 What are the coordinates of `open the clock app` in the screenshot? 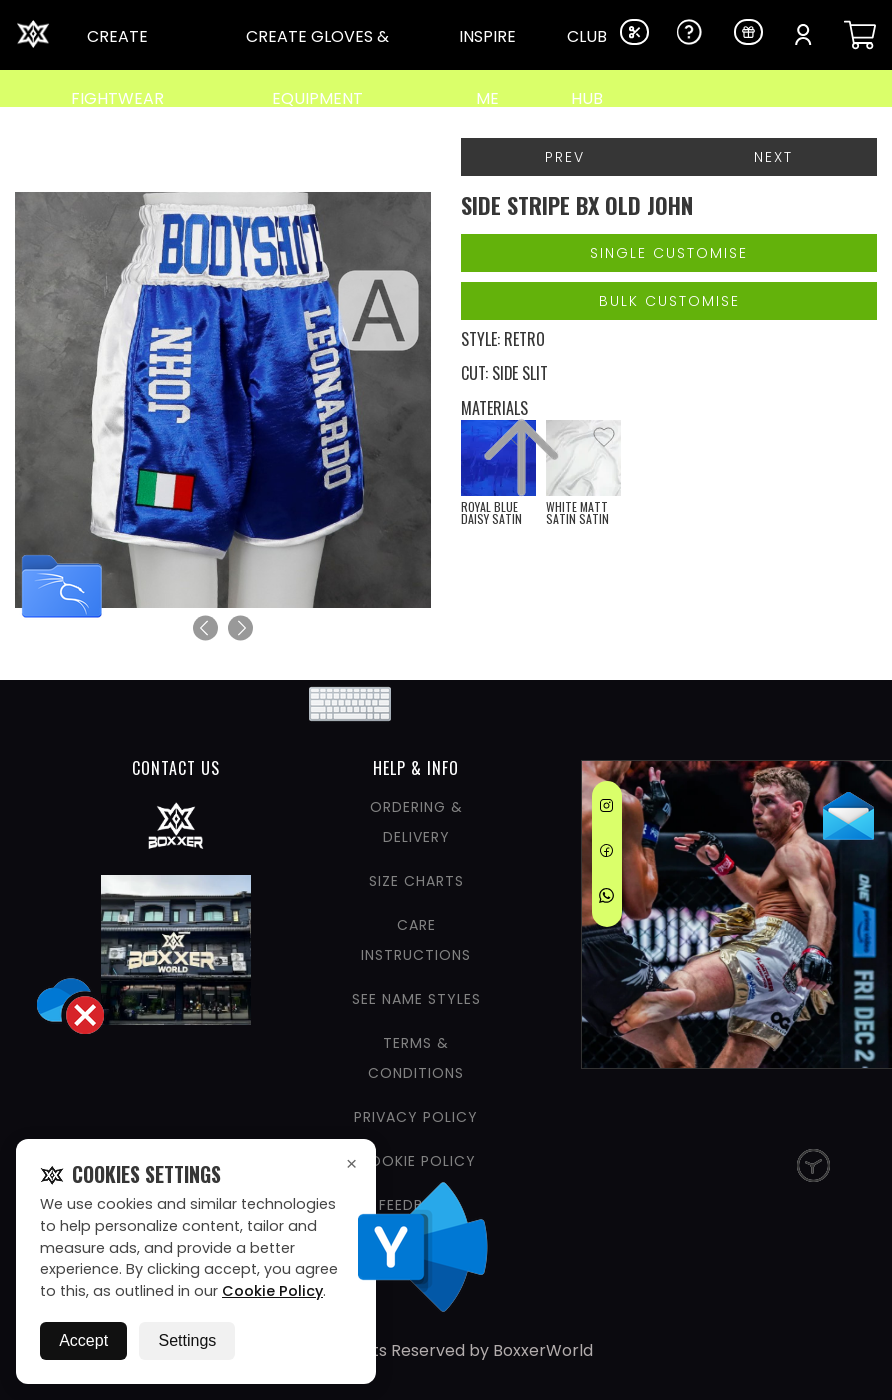 It's located at (813, 1165).